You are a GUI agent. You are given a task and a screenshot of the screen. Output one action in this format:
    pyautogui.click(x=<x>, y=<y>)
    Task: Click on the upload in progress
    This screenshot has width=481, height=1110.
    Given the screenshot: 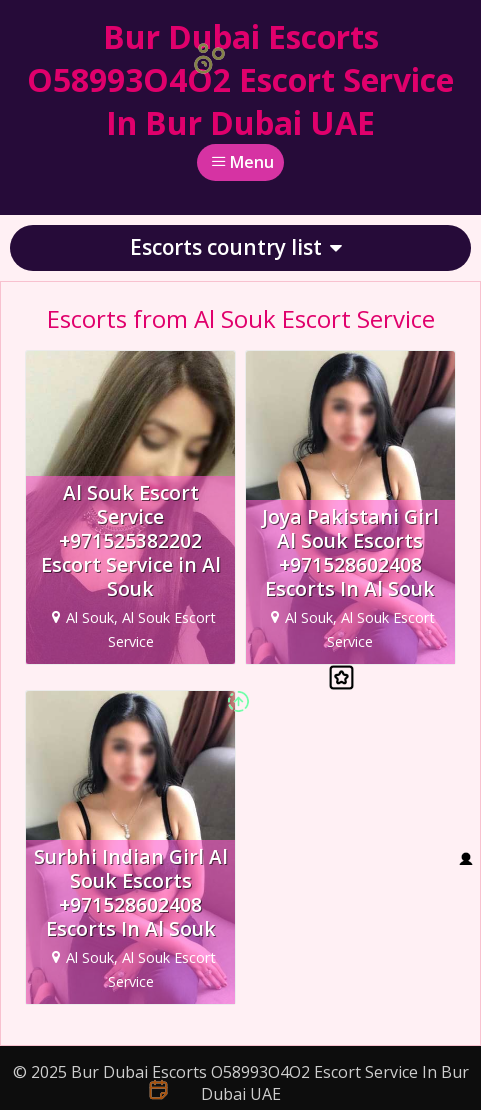 What is the action you would take?
    pyautogui.click(x=238, y=701)
    